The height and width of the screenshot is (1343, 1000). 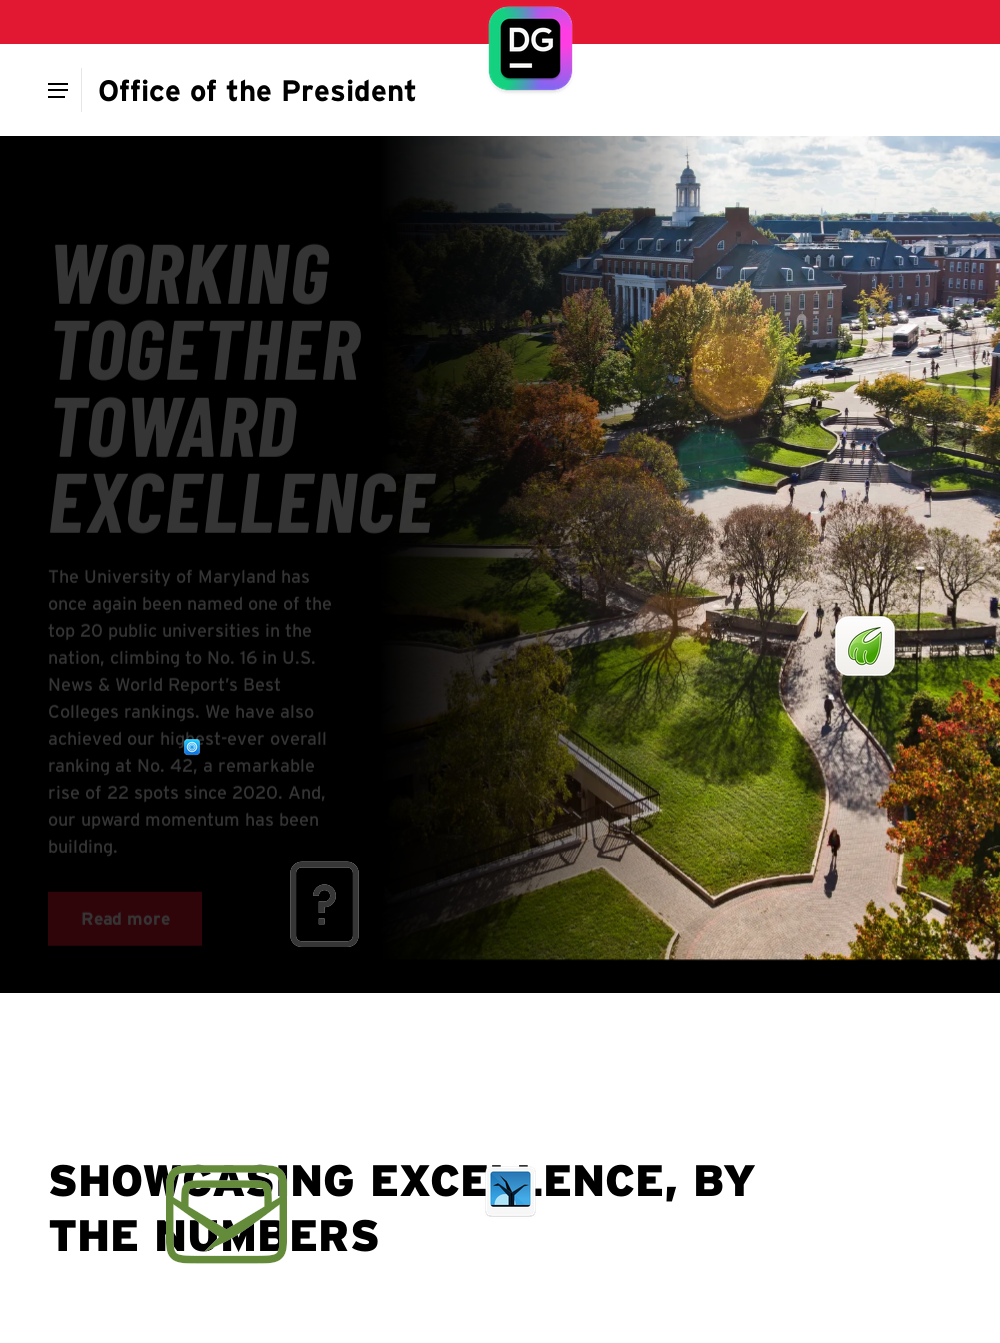 What do you see at coordinates (226, 1210) in the screenshot?
I see `open the mail app` at bounding box center [226, 1210].